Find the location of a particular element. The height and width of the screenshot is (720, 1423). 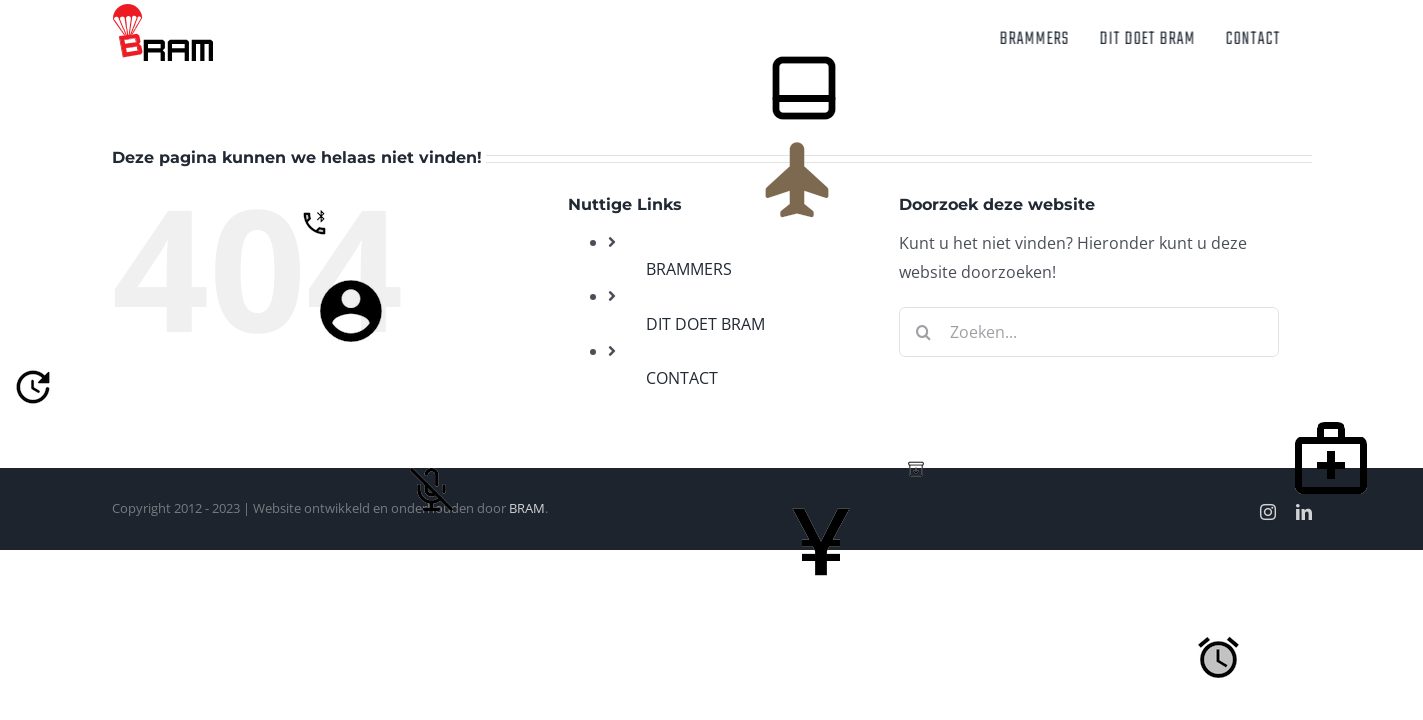

toggle bottom navigation bar visibility is located at coordinates (804, 88).